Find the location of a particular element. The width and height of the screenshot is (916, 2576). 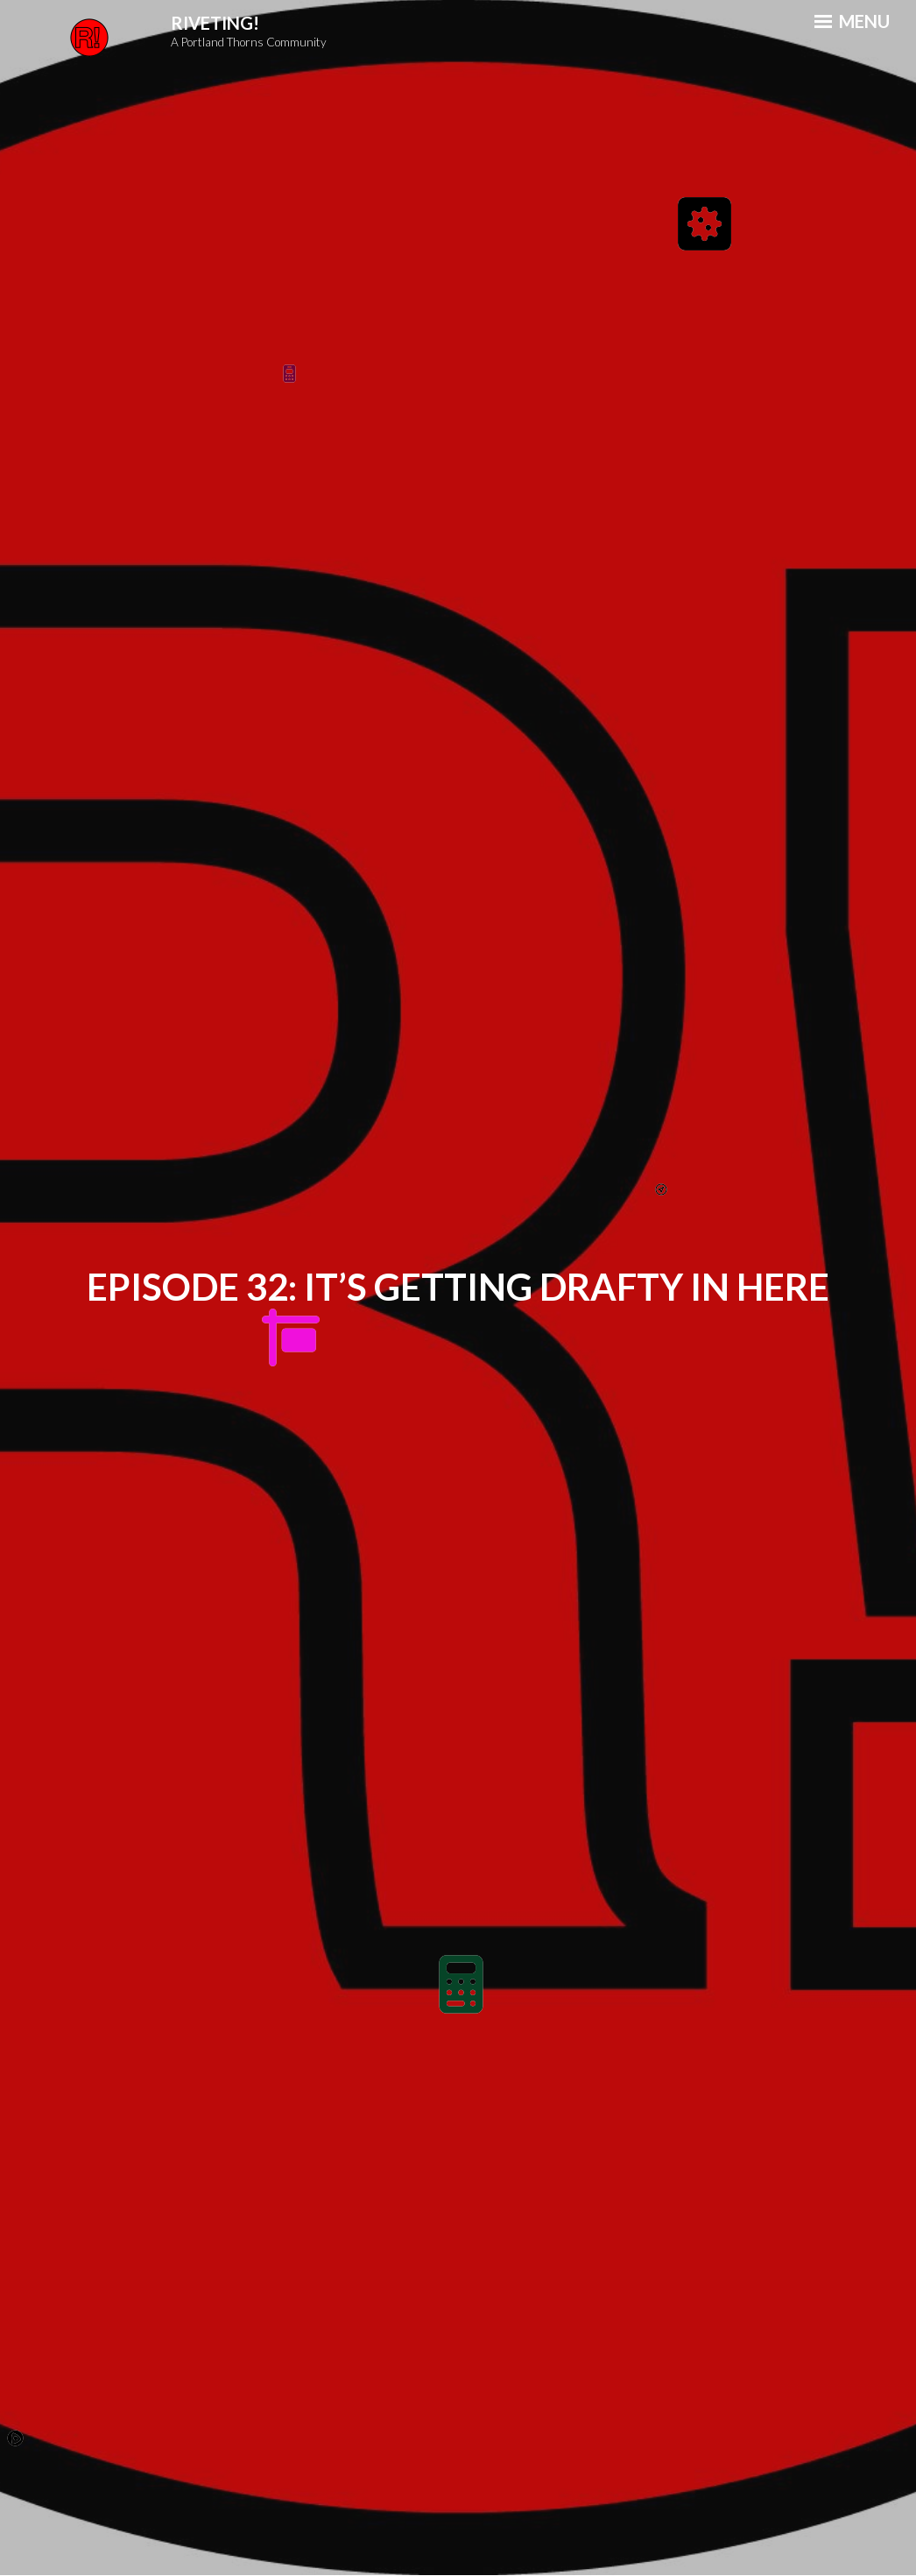

call using a classic mobile phone is located at coordinates (289, 373).